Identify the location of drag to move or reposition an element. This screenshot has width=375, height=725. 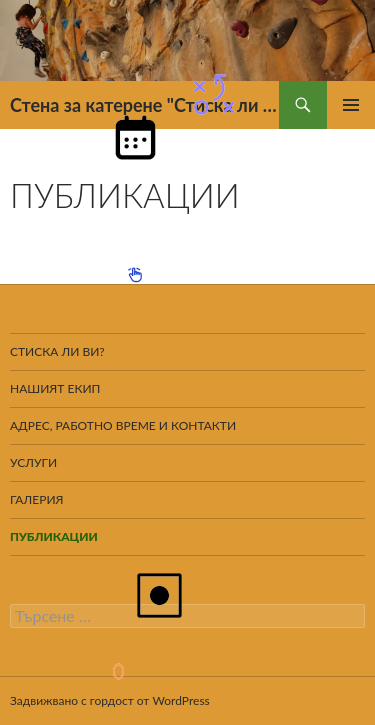
(135, 274).